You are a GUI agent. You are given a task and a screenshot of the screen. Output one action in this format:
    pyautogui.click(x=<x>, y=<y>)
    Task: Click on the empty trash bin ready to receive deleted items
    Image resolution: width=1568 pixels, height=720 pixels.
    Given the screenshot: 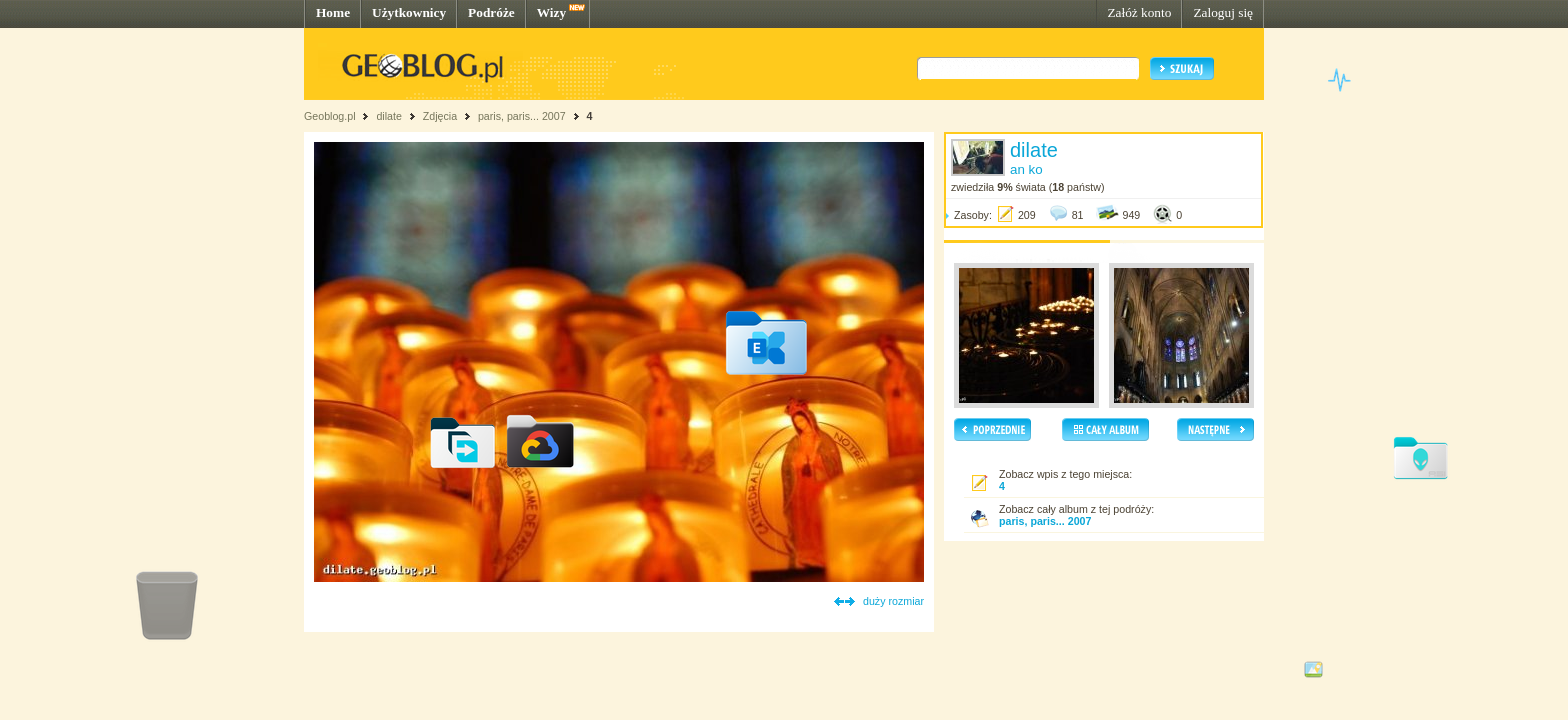 What is the action you would take?
    pyautogui.click(x=167, y=605)
    